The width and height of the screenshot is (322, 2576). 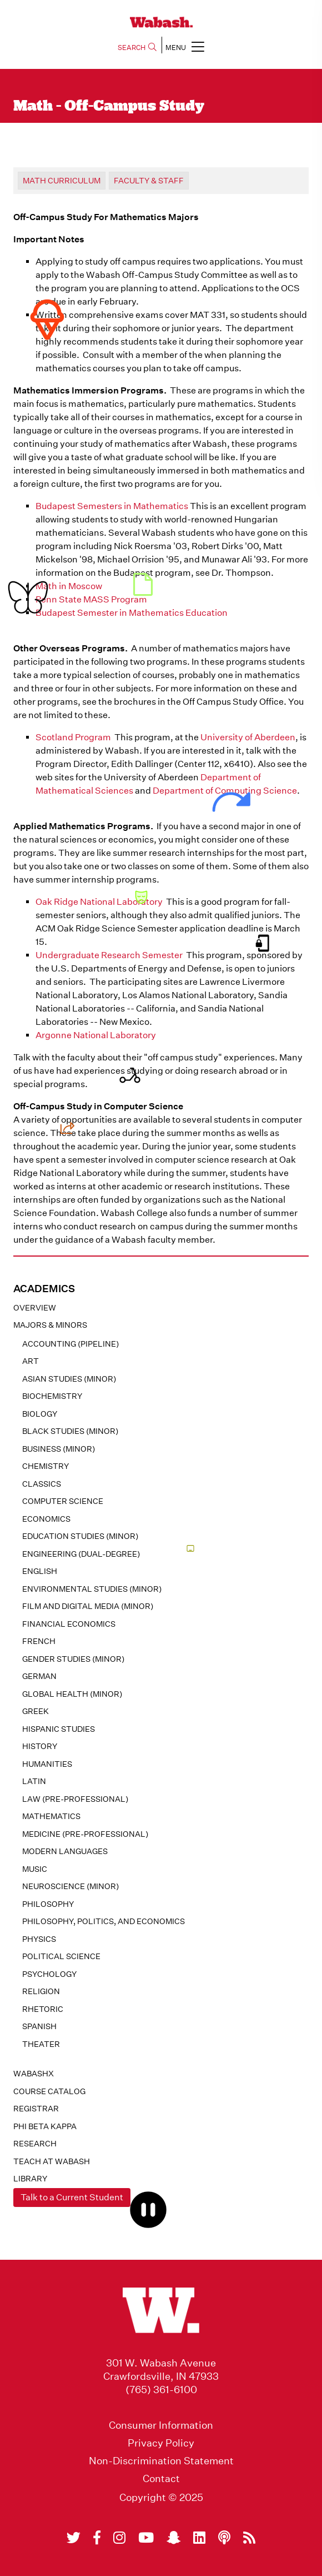 What do you see at coordinates (47, 319) in the screenshot?
I see `browse dessert or ice cream options` at bounding box center [47, 319].